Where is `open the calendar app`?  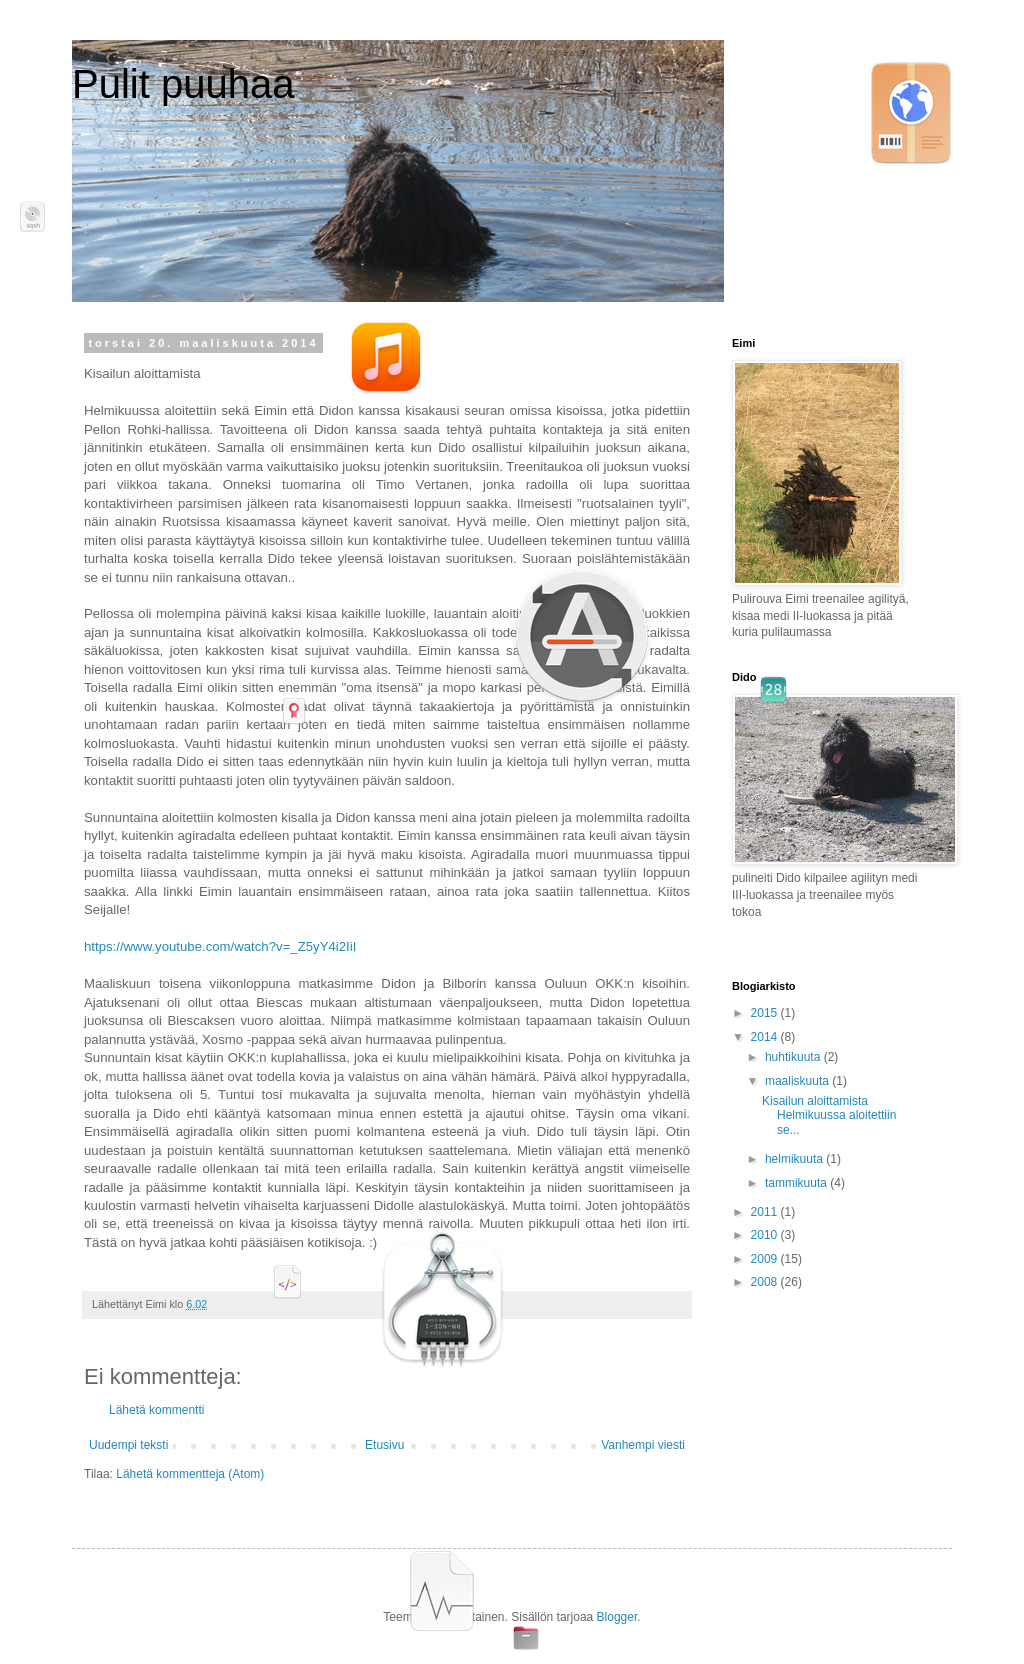
open the calendar app is located at coordinates (773, 689).